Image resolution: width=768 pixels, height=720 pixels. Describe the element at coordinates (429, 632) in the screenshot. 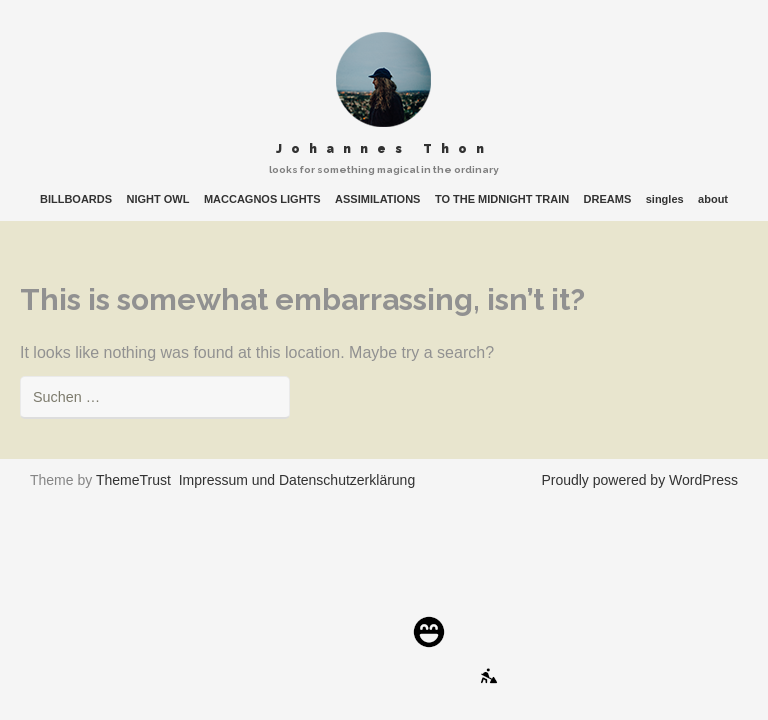

I see `add a reaction to a message` at that location.